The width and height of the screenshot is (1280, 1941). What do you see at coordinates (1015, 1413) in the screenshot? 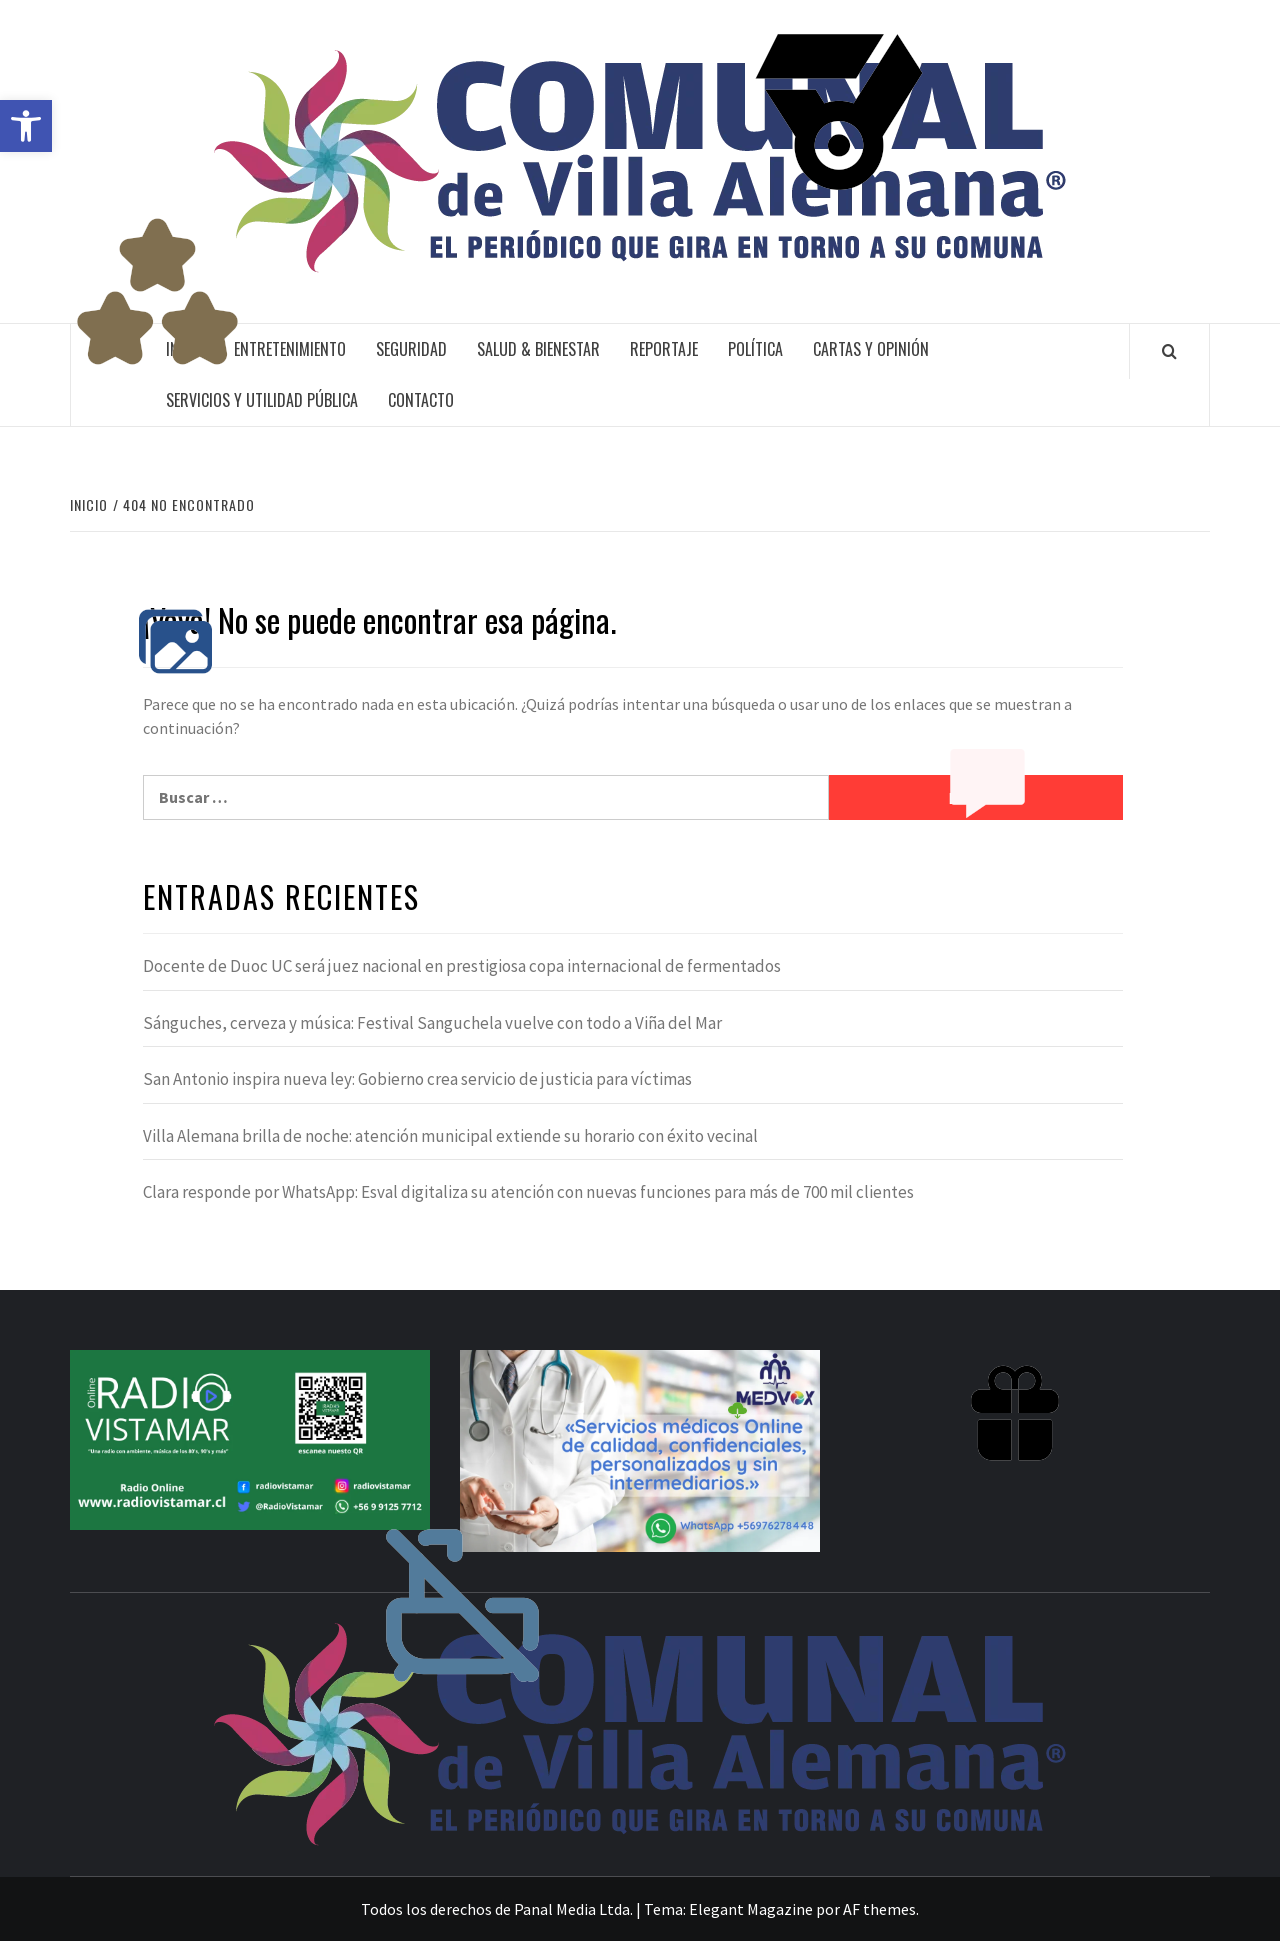
I see `view or redeem a gift` at bounding box center [1015, 1413].